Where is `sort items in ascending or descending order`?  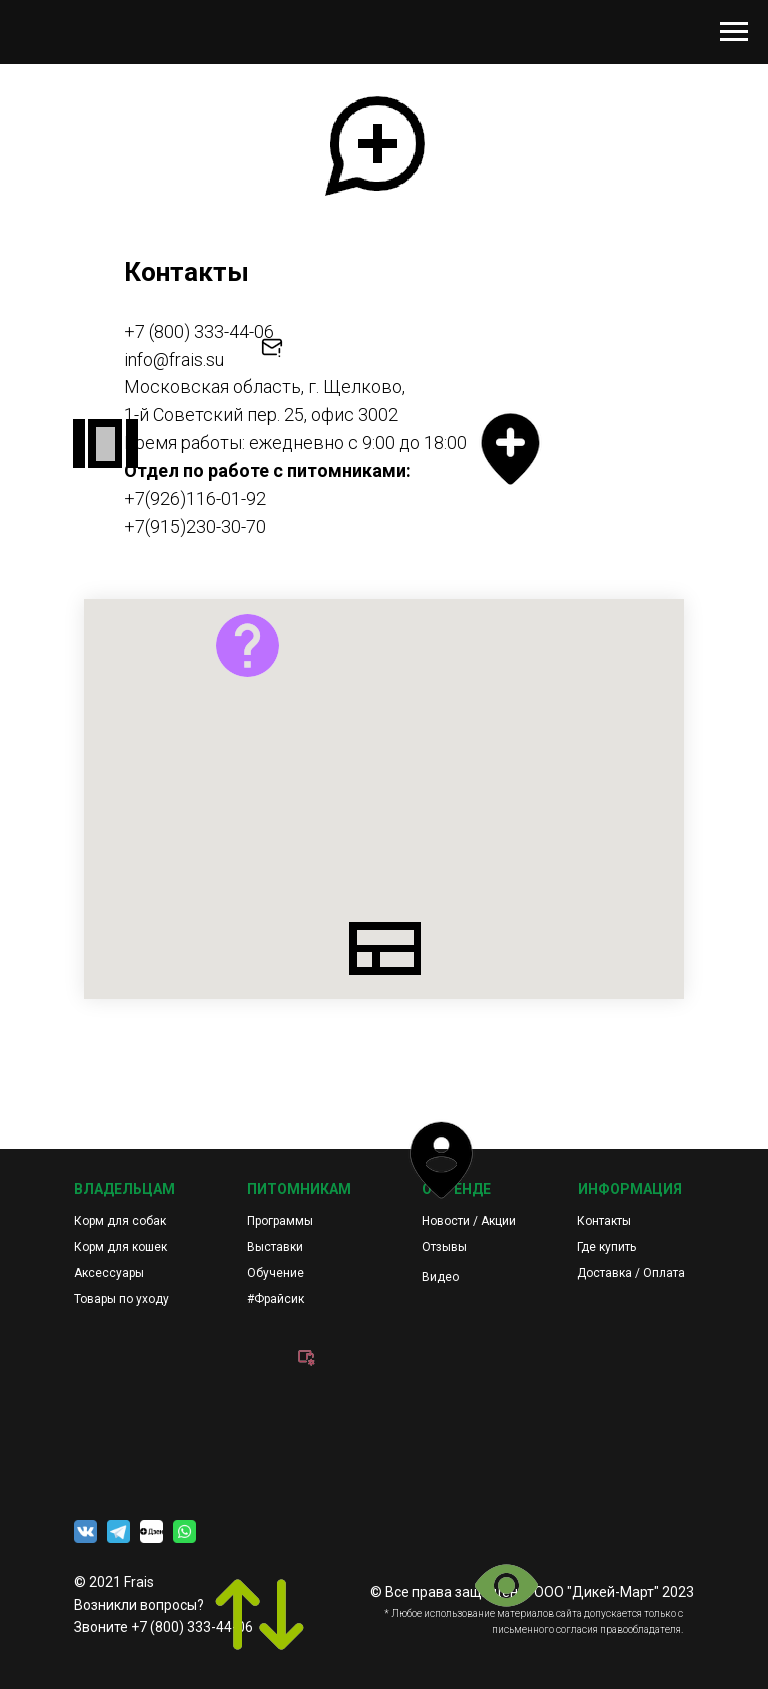
sort items in ascending or descending order is located at coordinates (259, 1614).